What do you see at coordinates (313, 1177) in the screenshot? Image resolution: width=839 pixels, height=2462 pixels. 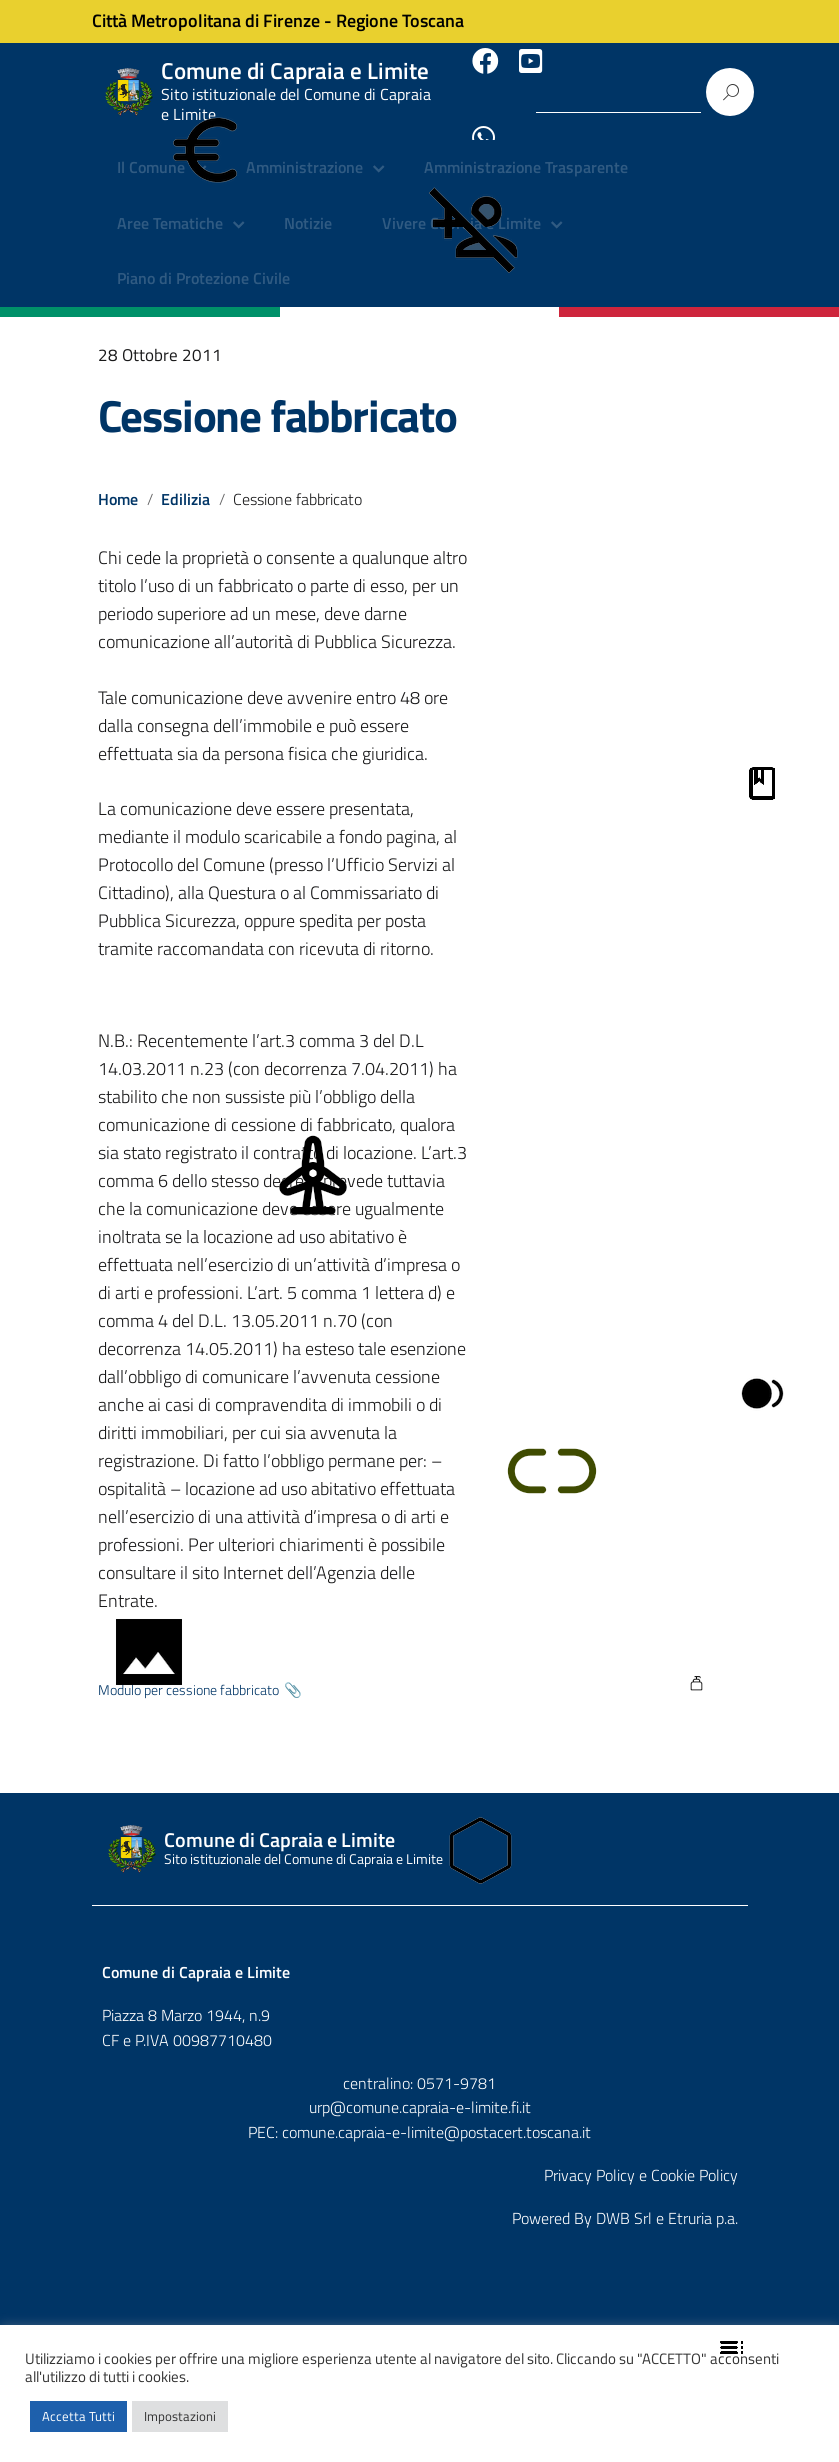 I see `view wind energy or renewable power settings` at bounding box center [313, 1177].